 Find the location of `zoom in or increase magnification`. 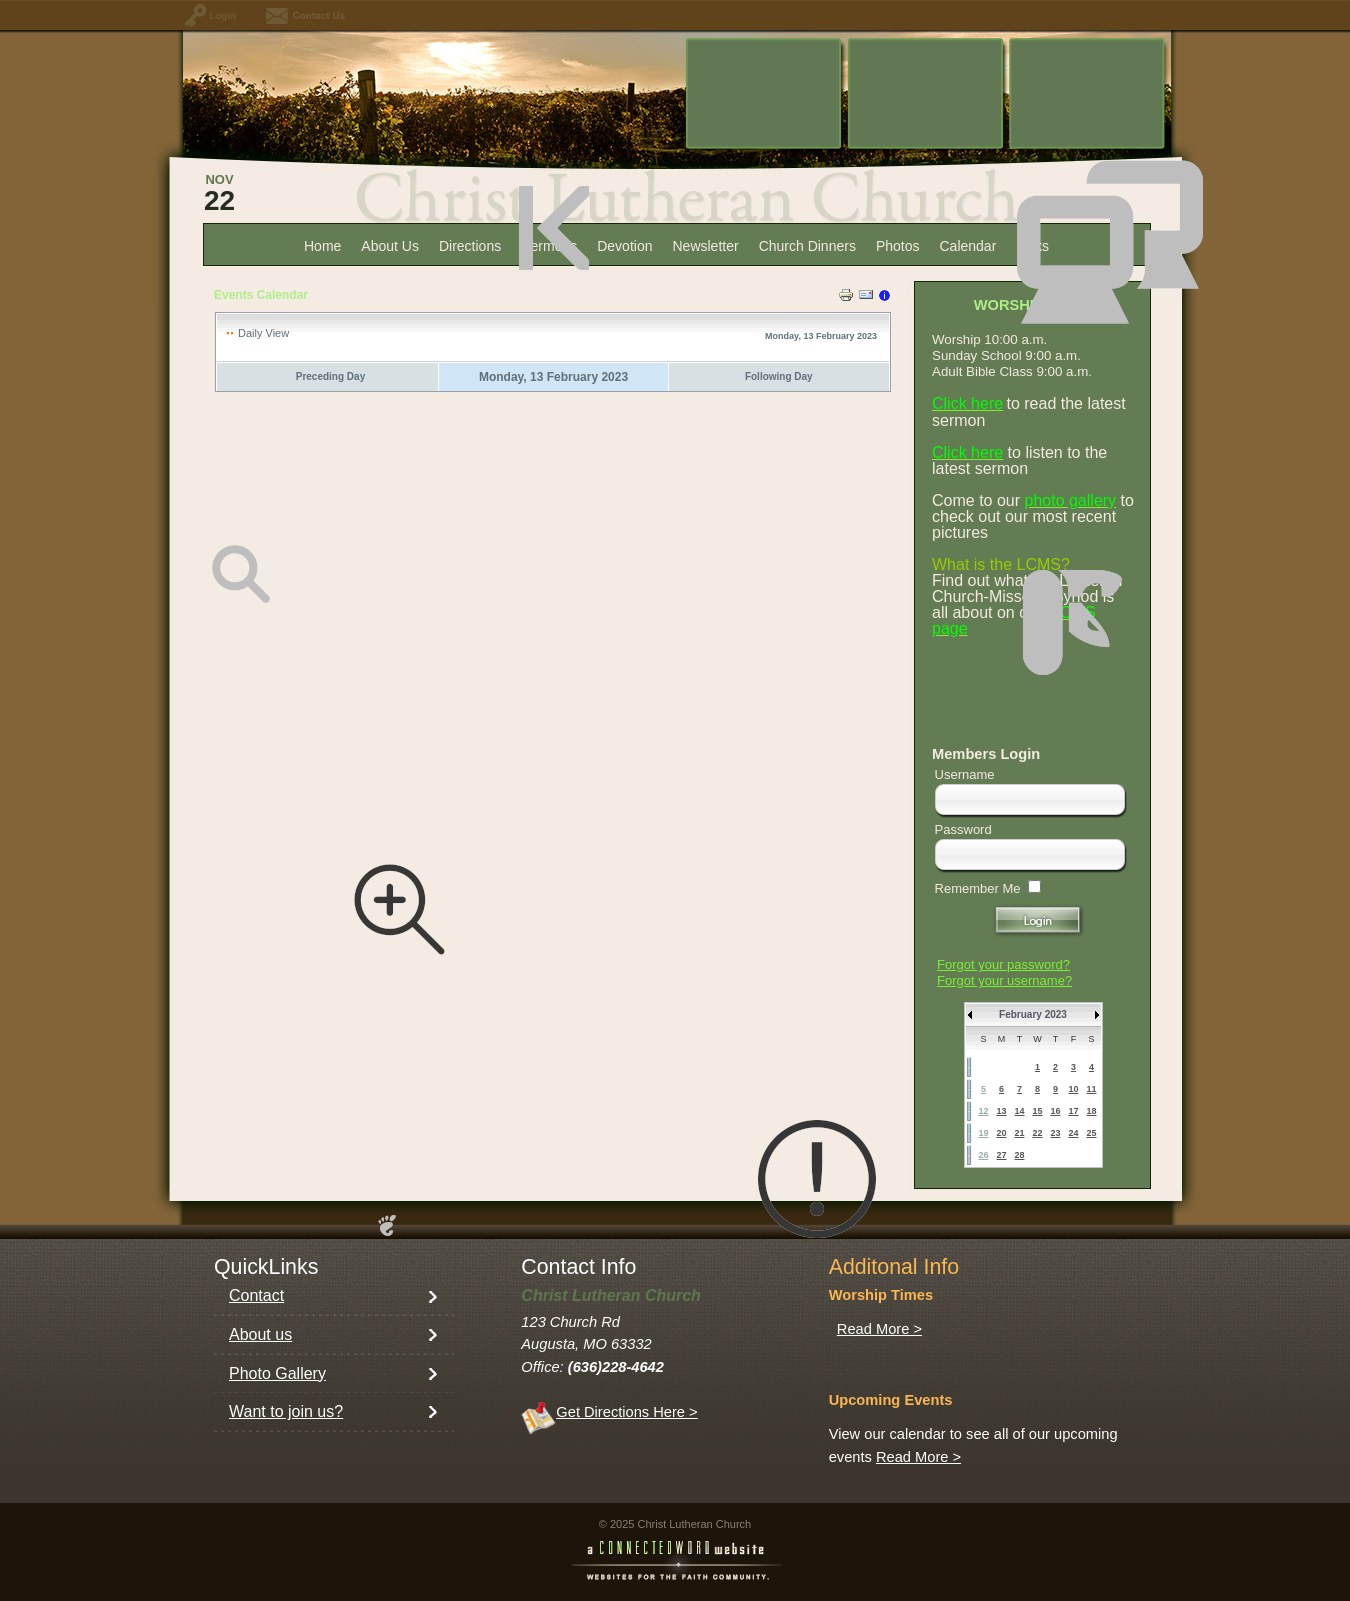

zoom in or increase magnification is located at coordinates (399, 909).